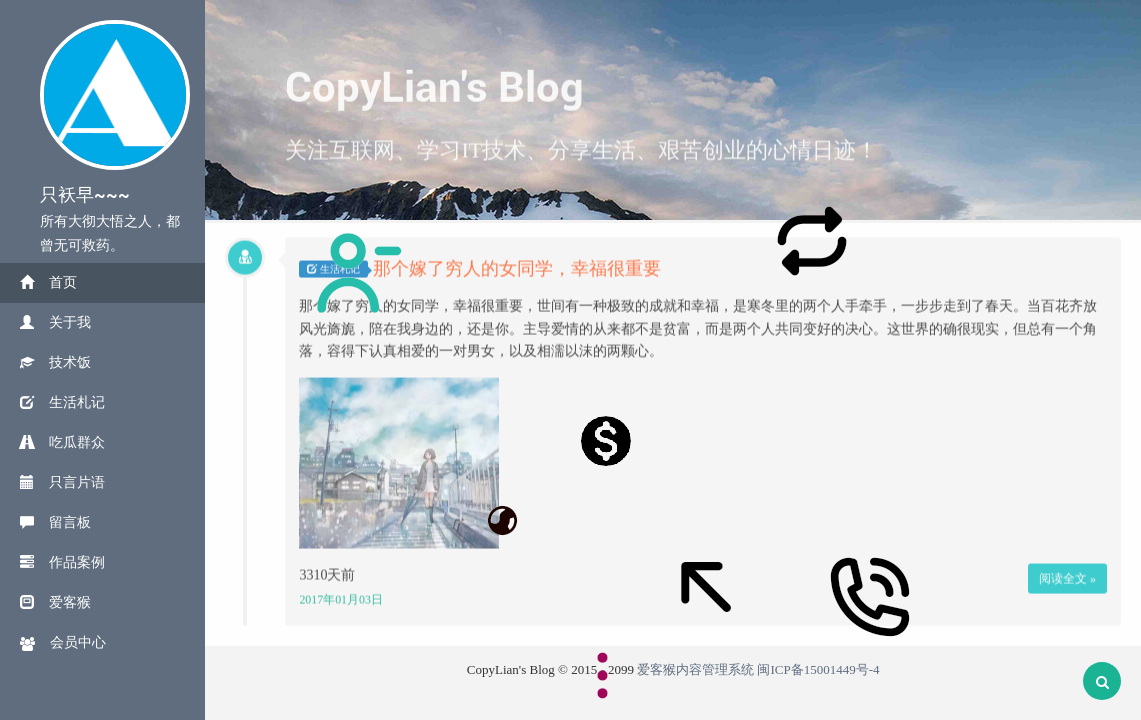 The image size is (1141, 720). What do you see at coordinates (706, 587) in the screenshot?
I see `navigate to parent folder or previous level` at bounding box center [706, 587].